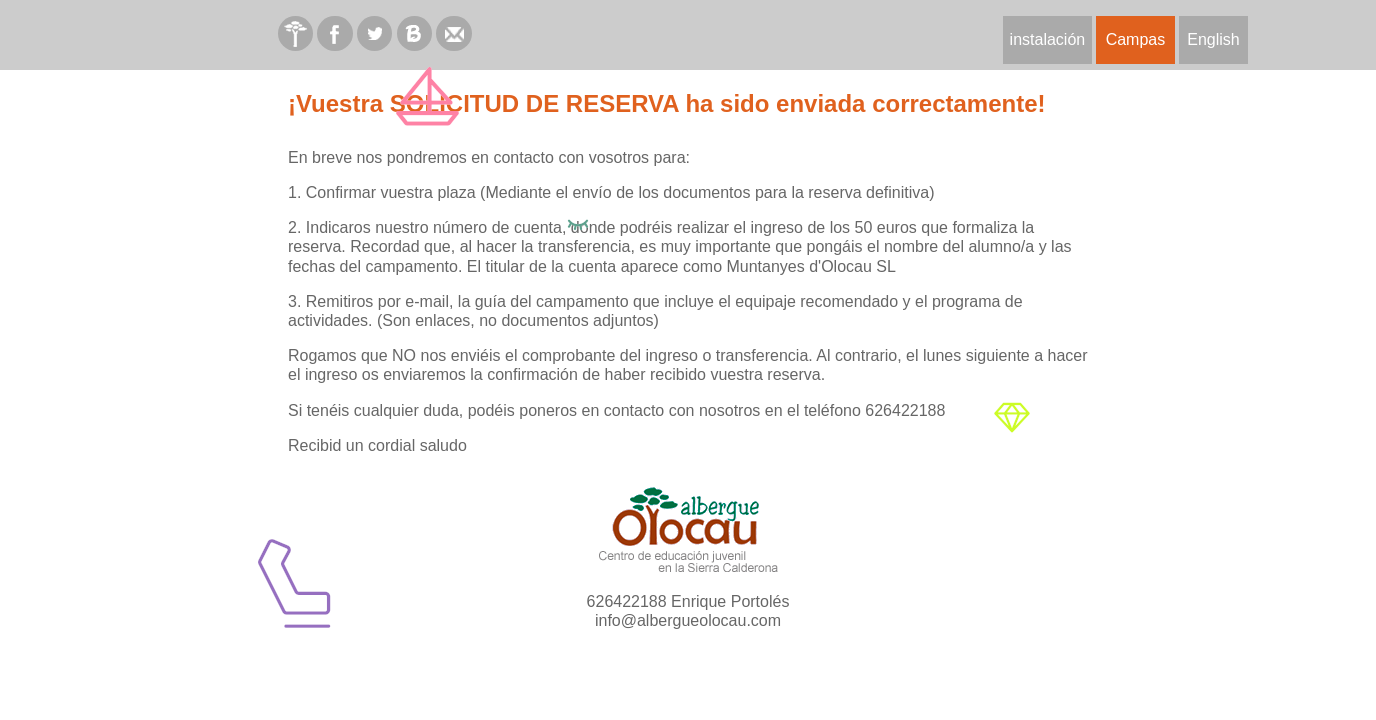 This screenshot has width=1376, height=720. What do you see at coordinates (578, 223) in the screenshot?
I see `hide password or sensitive content` at bounding box center [578, 223].